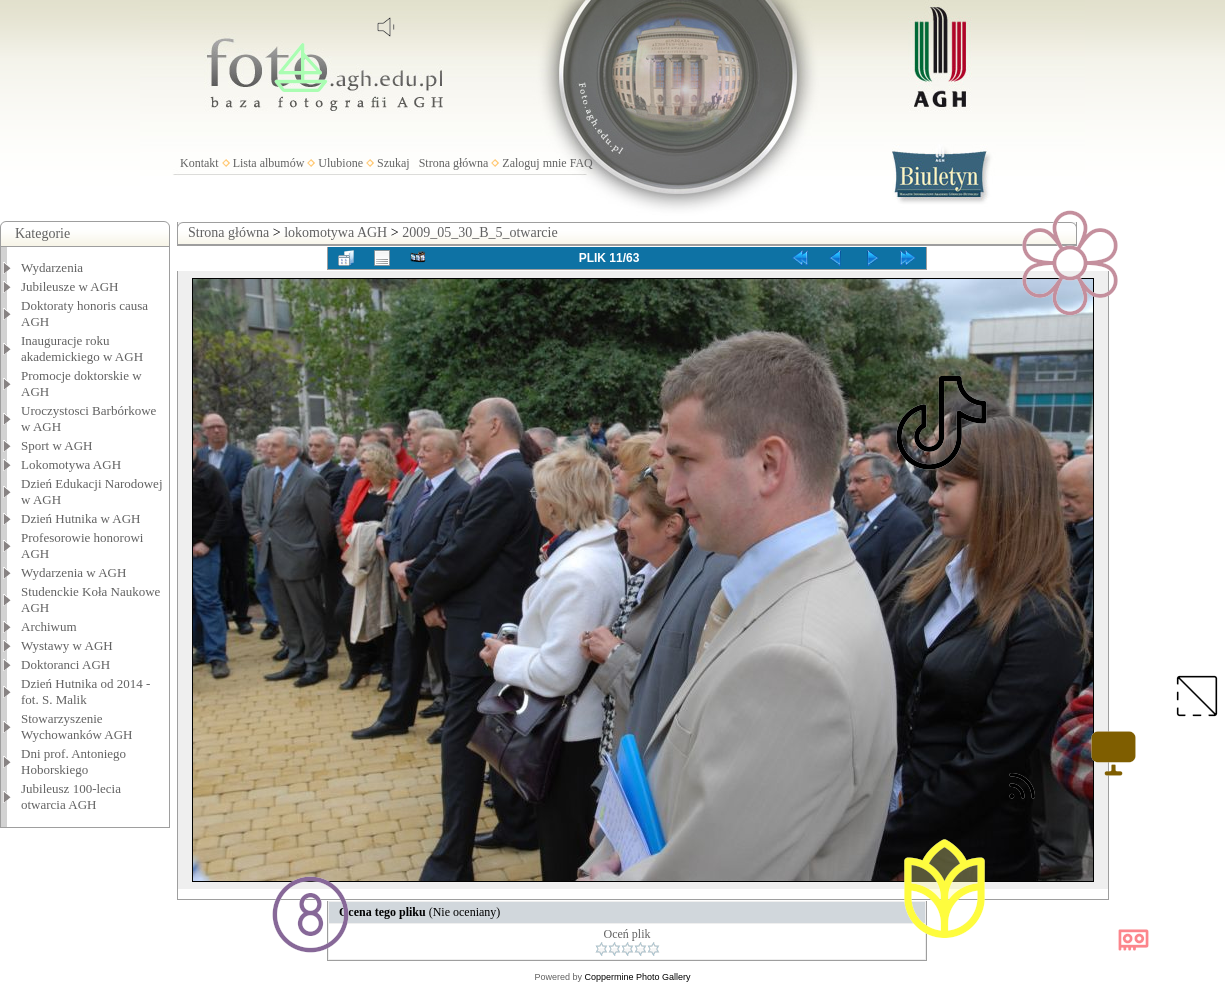 The height and width of the screenshot is (992, 1225). What do you see at coordinates (387, 27) in the screenshot?
I see `adjust volume to low level` at bounding box center [387, 27].